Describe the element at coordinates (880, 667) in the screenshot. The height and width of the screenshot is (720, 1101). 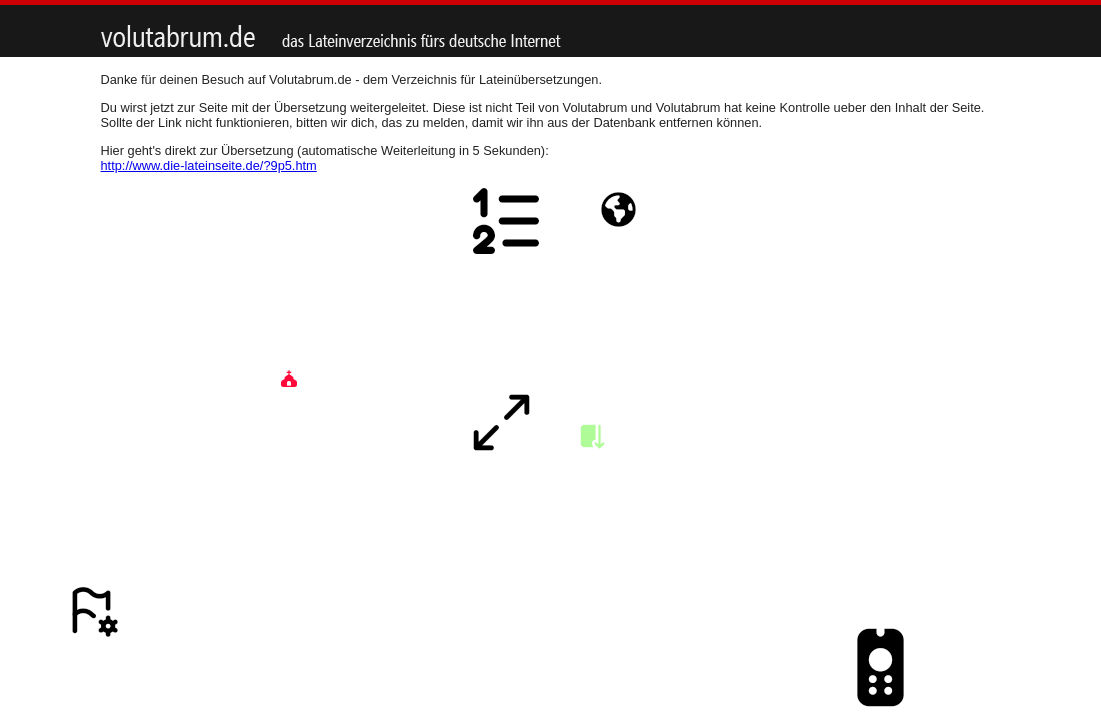
I see `control a connected device remotely` at that location.